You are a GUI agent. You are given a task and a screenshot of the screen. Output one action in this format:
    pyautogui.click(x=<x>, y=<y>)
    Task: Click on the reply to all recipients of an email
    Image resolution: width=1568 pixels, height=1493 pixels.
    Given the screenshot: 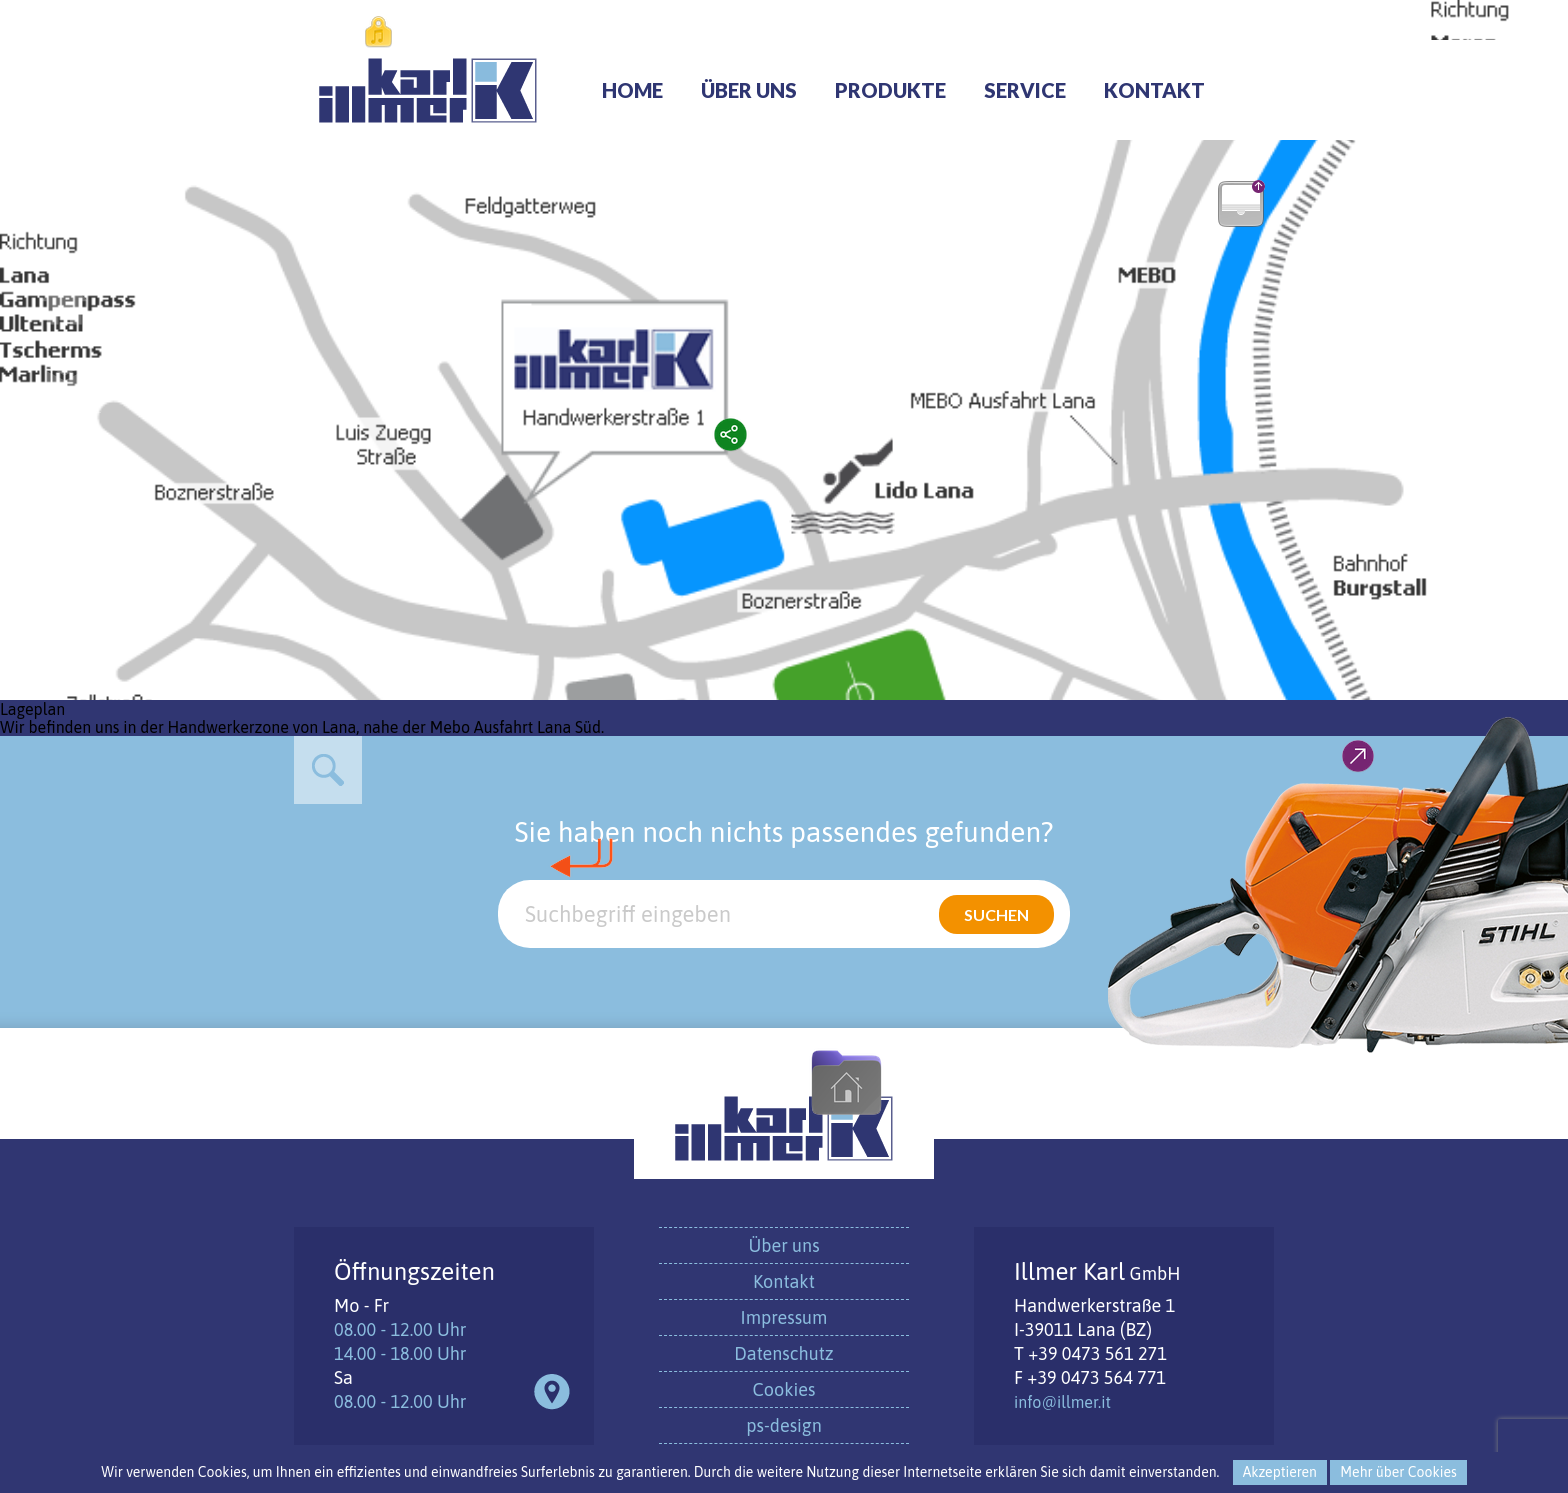 What is the action you would take?
    pyautogui.click(x=580, y=857)
    